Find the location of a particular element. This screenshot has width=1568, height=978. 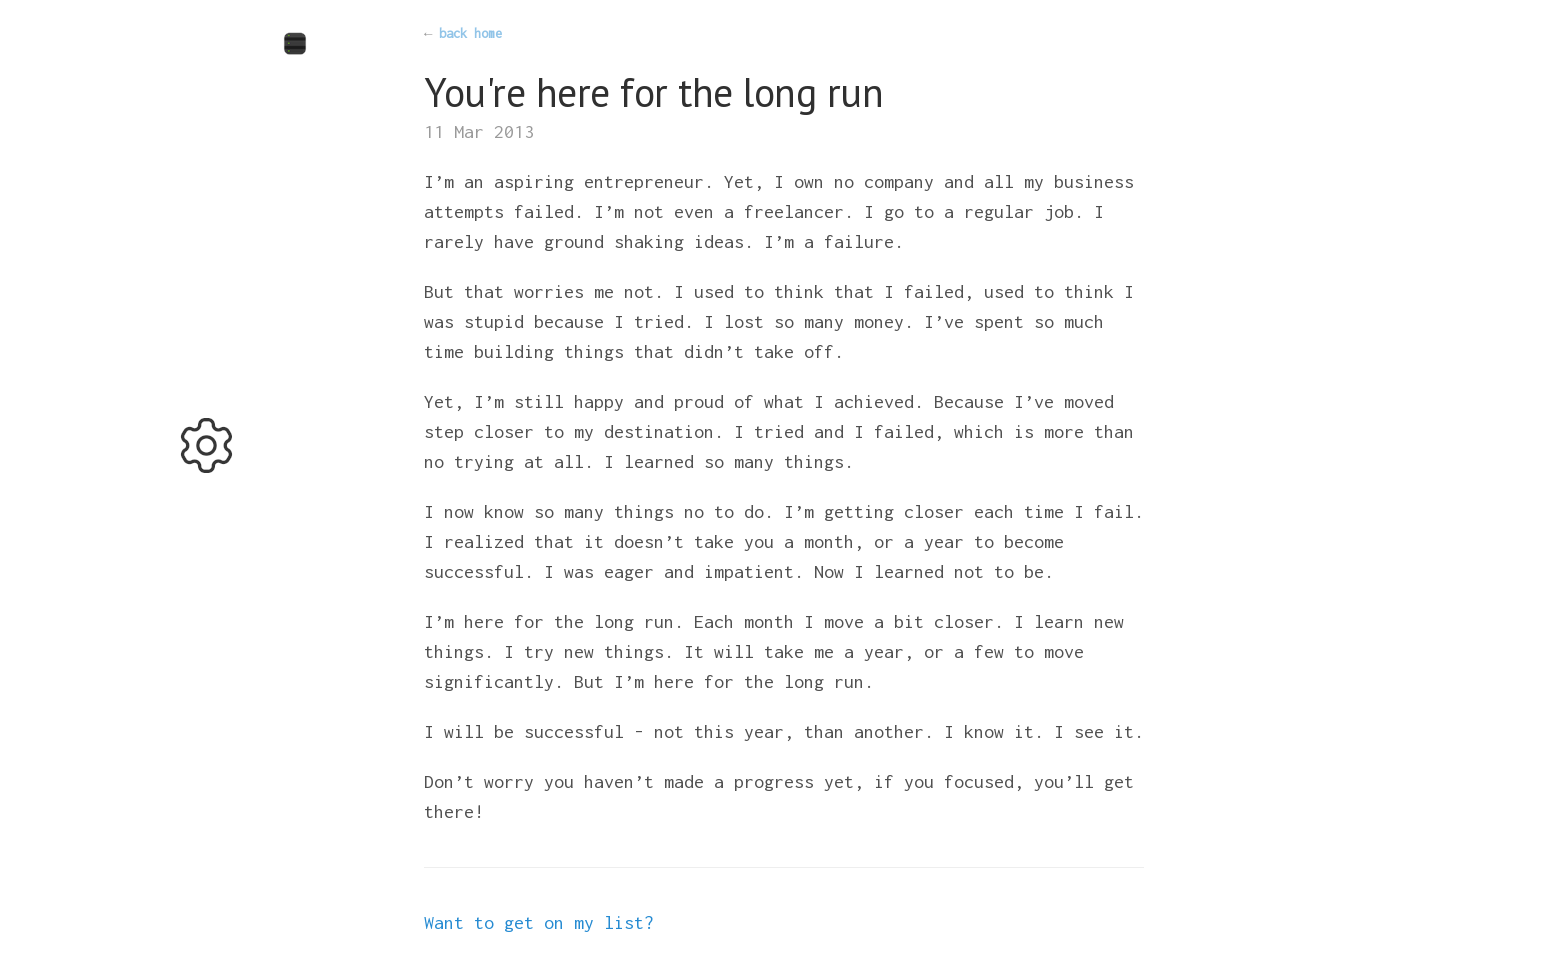

access system settings is located at coordinates (206, 445).